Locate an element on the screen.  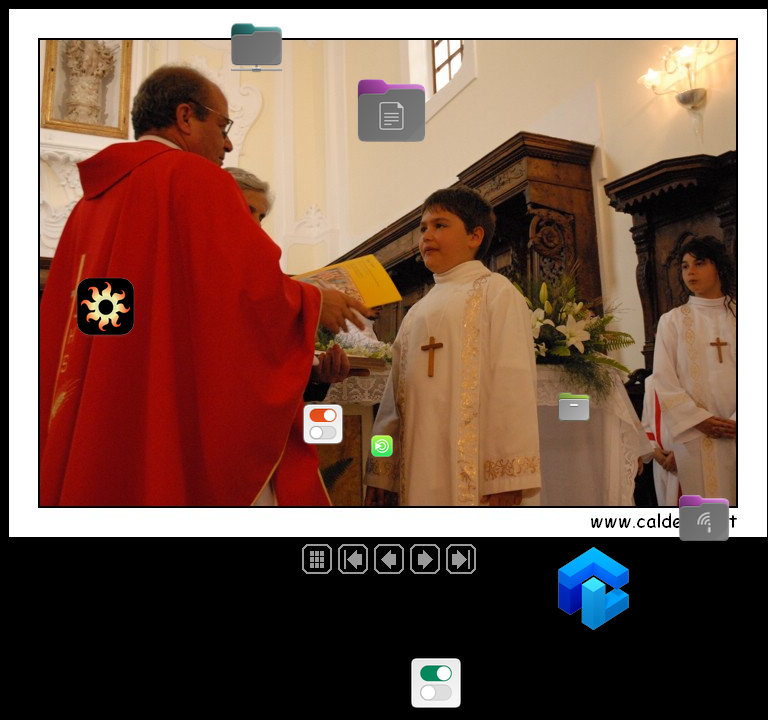
open documents folder is located at coordinates (391, 110).